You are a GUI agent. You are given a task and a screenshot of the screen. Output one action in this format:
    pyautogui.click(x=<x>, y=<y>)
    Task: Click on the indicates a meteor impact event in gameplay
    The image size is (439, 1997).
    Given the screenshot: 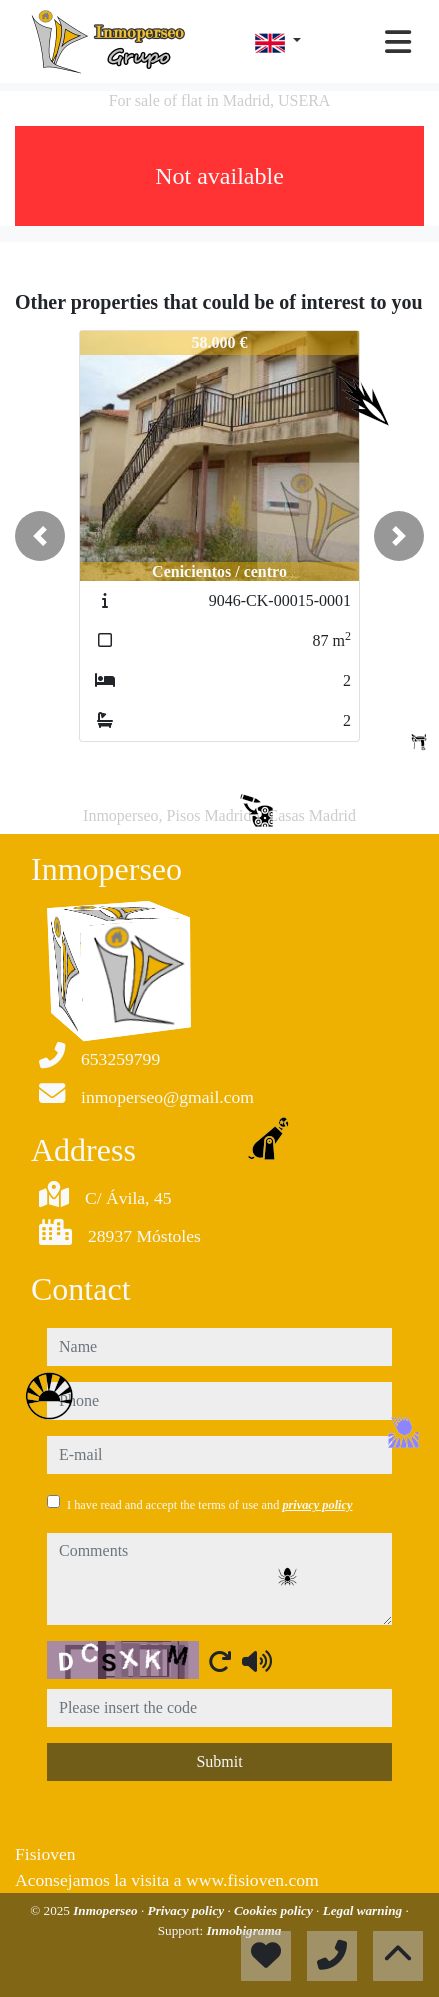 What is the action you would take?
    pyautogui.click(x=403, y=1432)
    